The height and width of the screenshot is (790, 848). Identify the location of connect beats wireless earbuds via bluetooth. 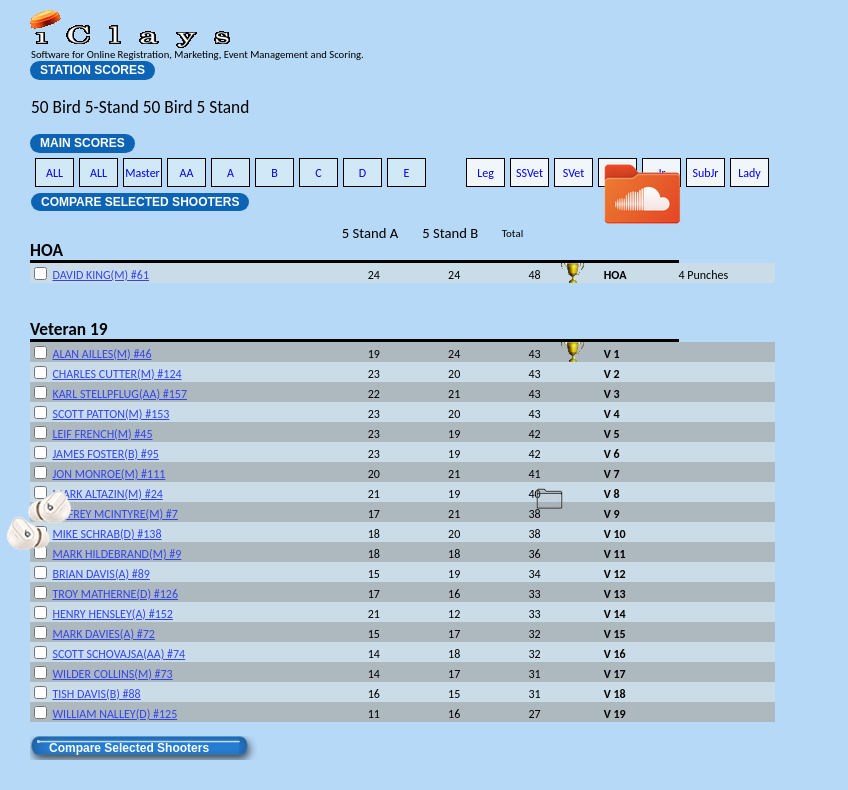
(39, 520).